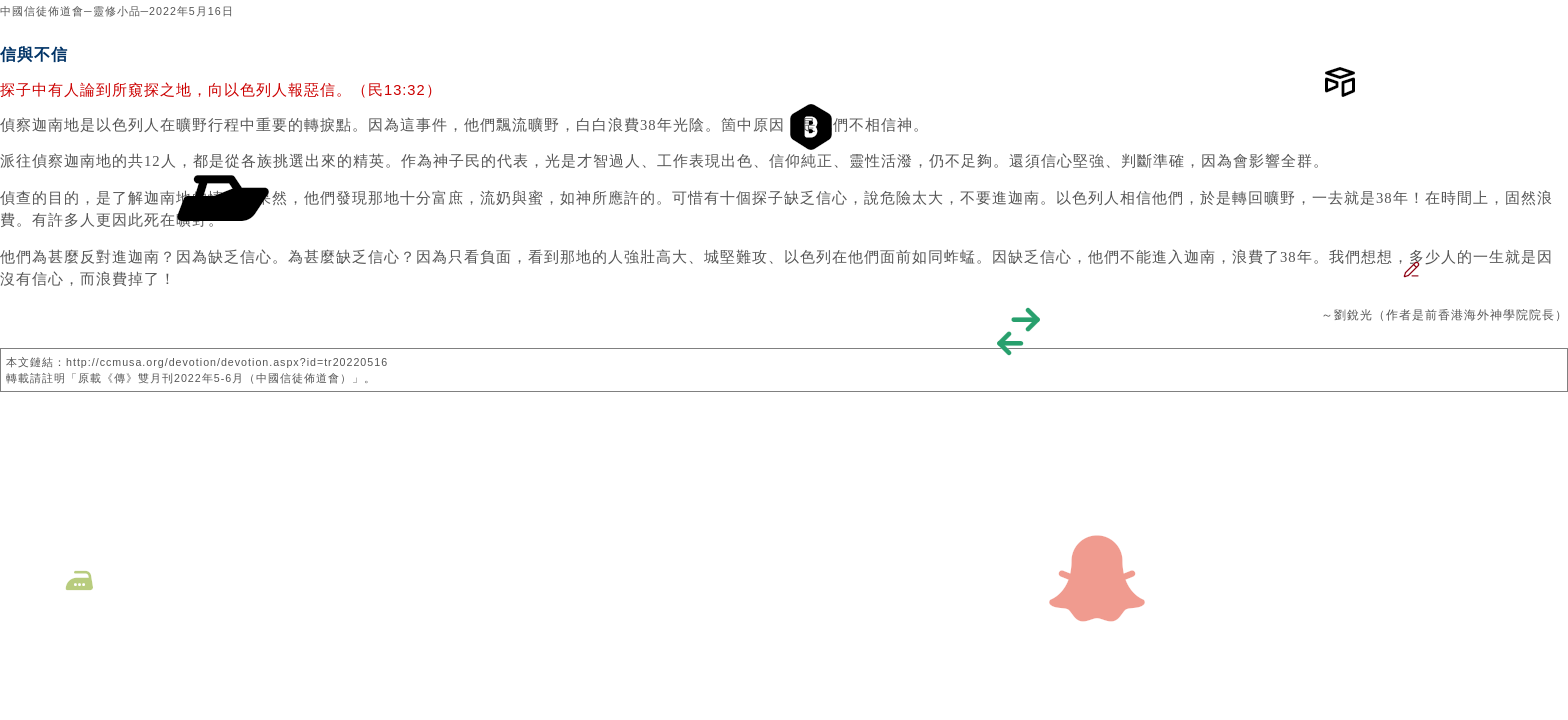 The image size is (1568, 720). I want to click on edit text or content, so click(1411, 269).